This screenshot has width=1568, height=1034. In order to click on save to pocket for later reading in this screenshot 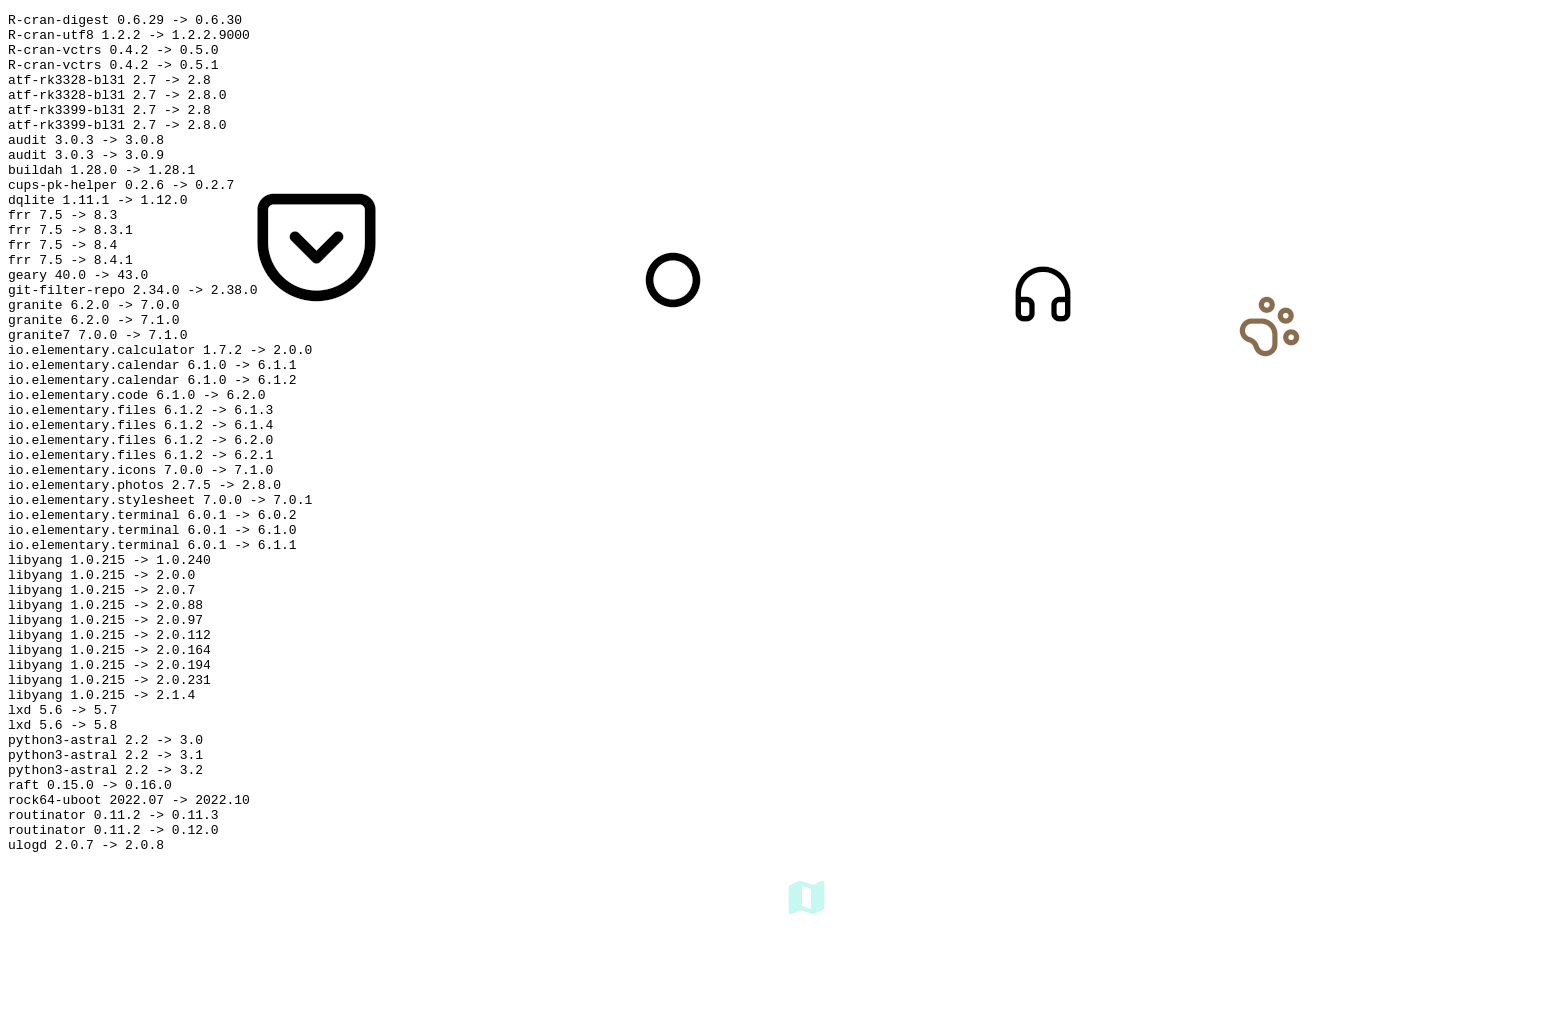, I will do `click(316, 247)`.